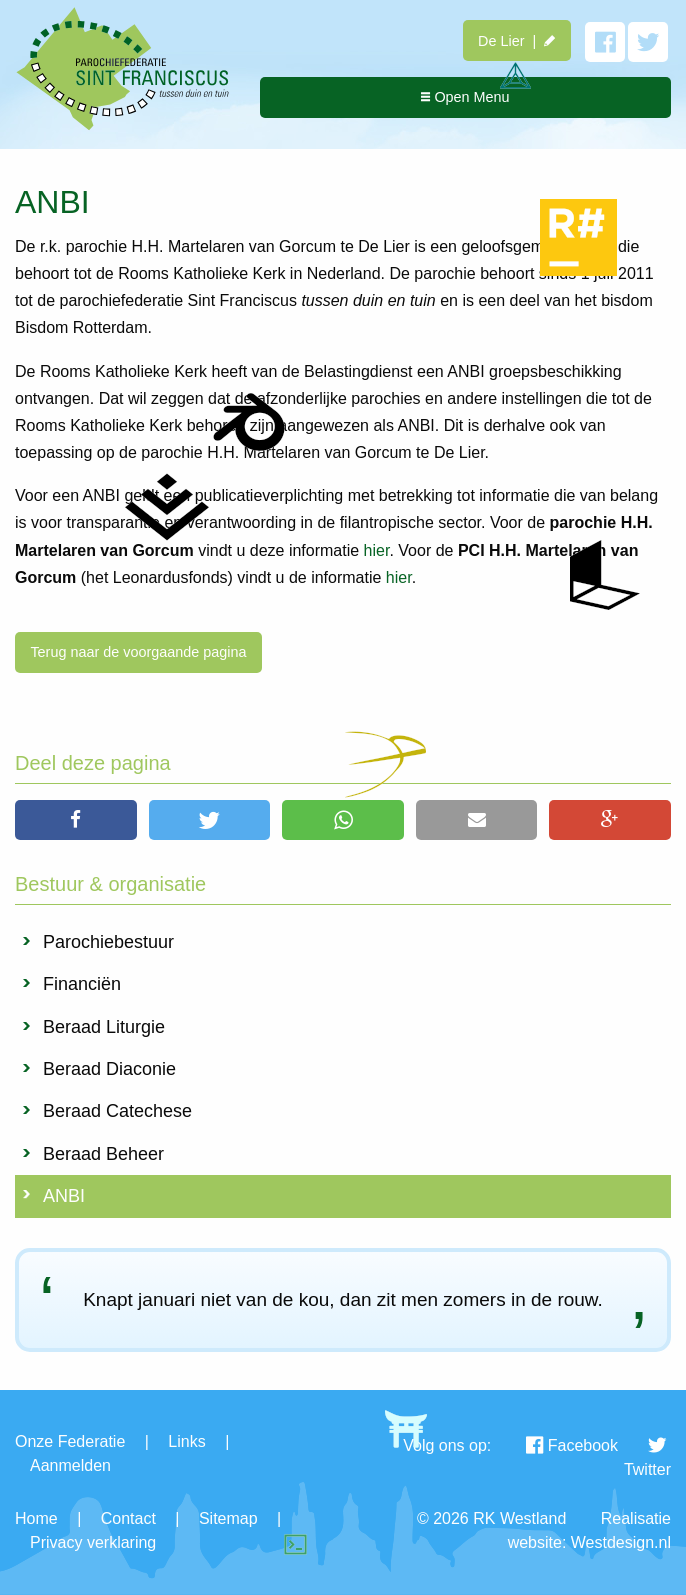  What do you see at coordinates (295, 1544) in the screenshot?
I see `open terminal or command line interface` at bounding box center [295, 1544].